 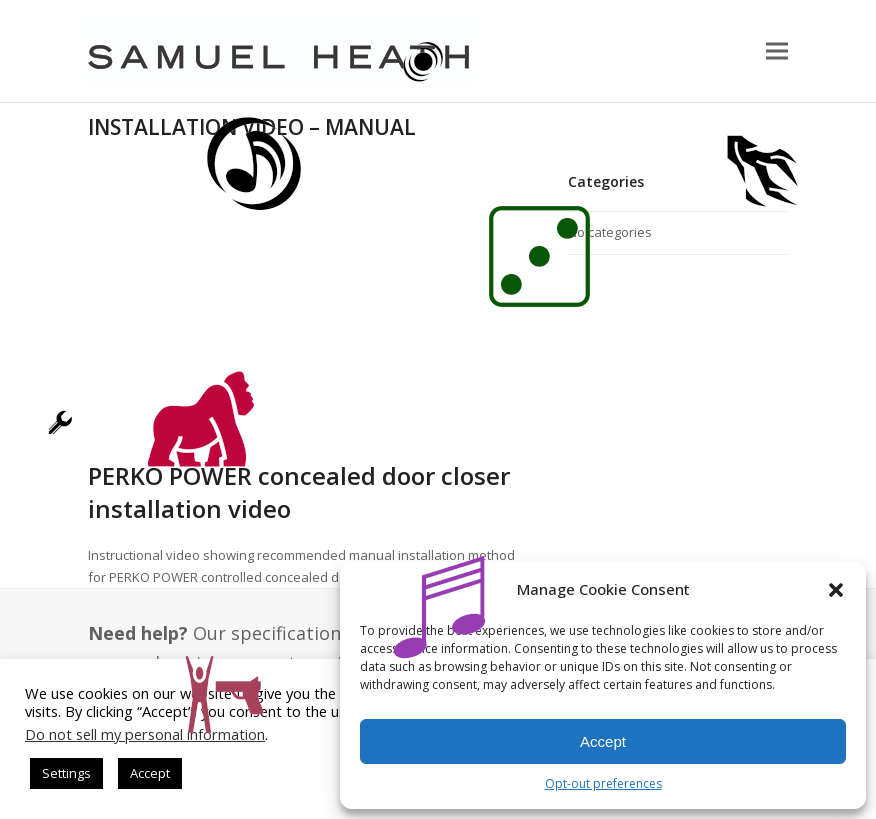 I want to click on a plant root or organic growth element, so click(x=763, y=171).